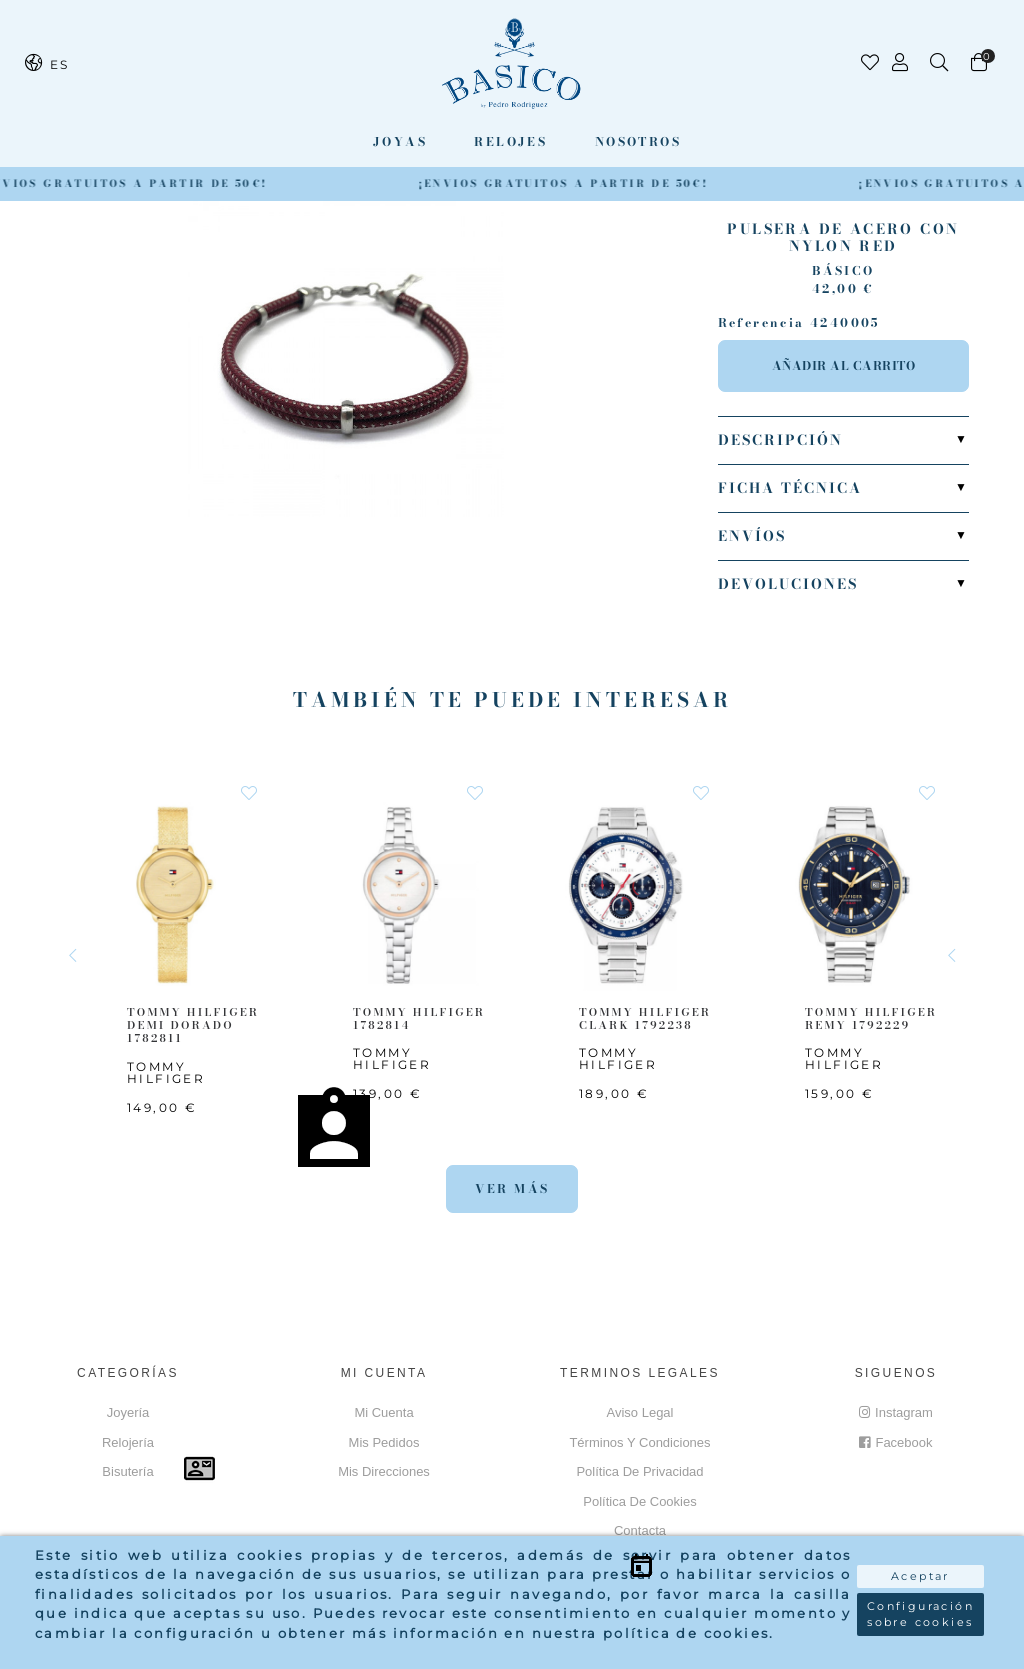 This screenshot has width=1024, height=1669. Describe the element at coordinates (641, 1566) in the screenshot. I see `view today's date or events` at that location.